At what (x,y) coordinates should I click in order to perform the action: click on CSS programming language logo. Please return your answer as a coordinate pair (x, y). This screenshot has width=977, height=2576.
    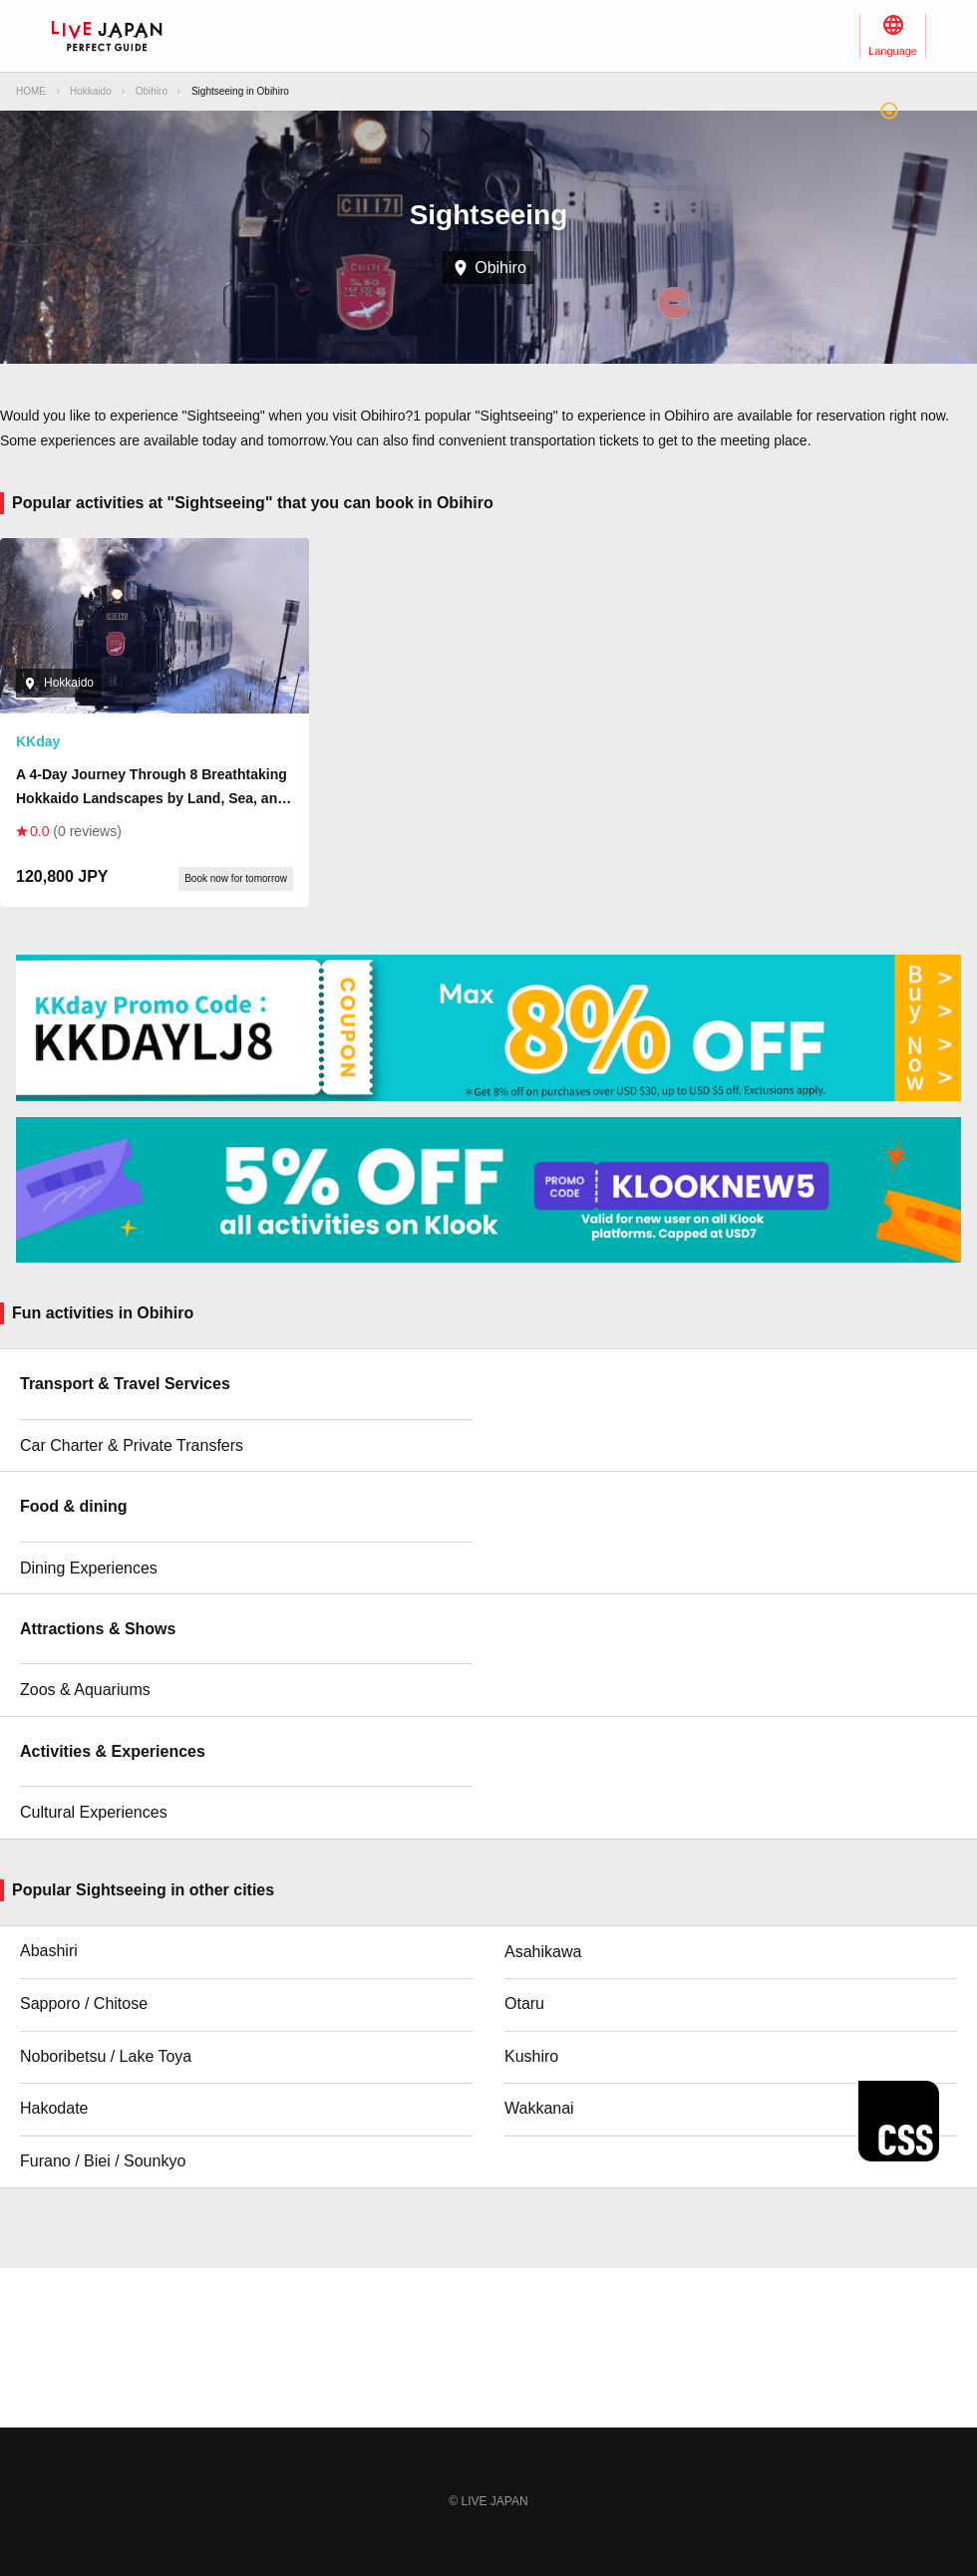
    Looking at the image, I should click on (898, 2121).